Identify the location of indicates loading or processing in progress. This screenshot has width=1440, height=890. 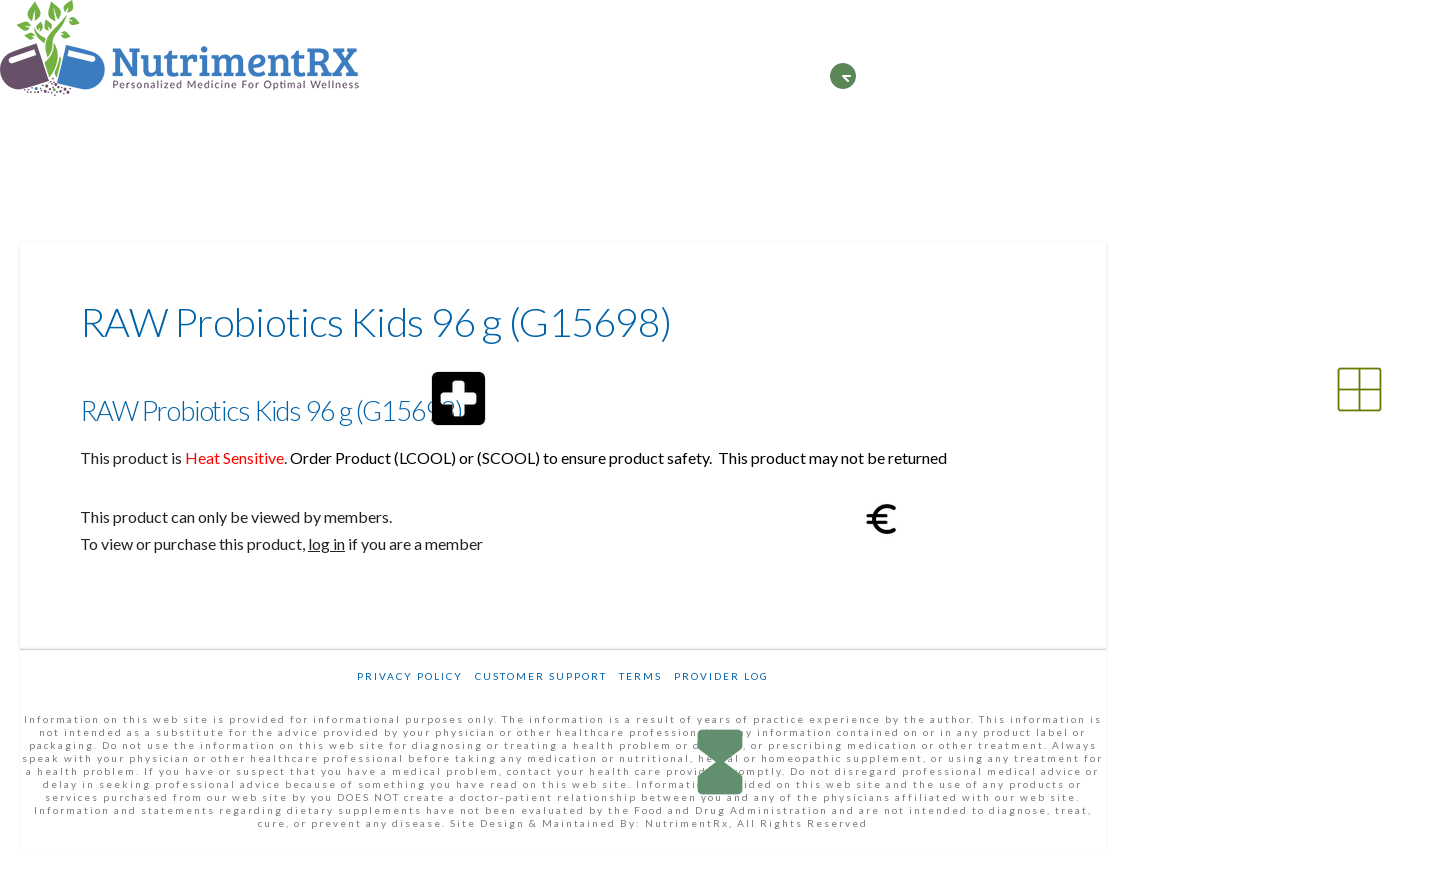
(720, 762).